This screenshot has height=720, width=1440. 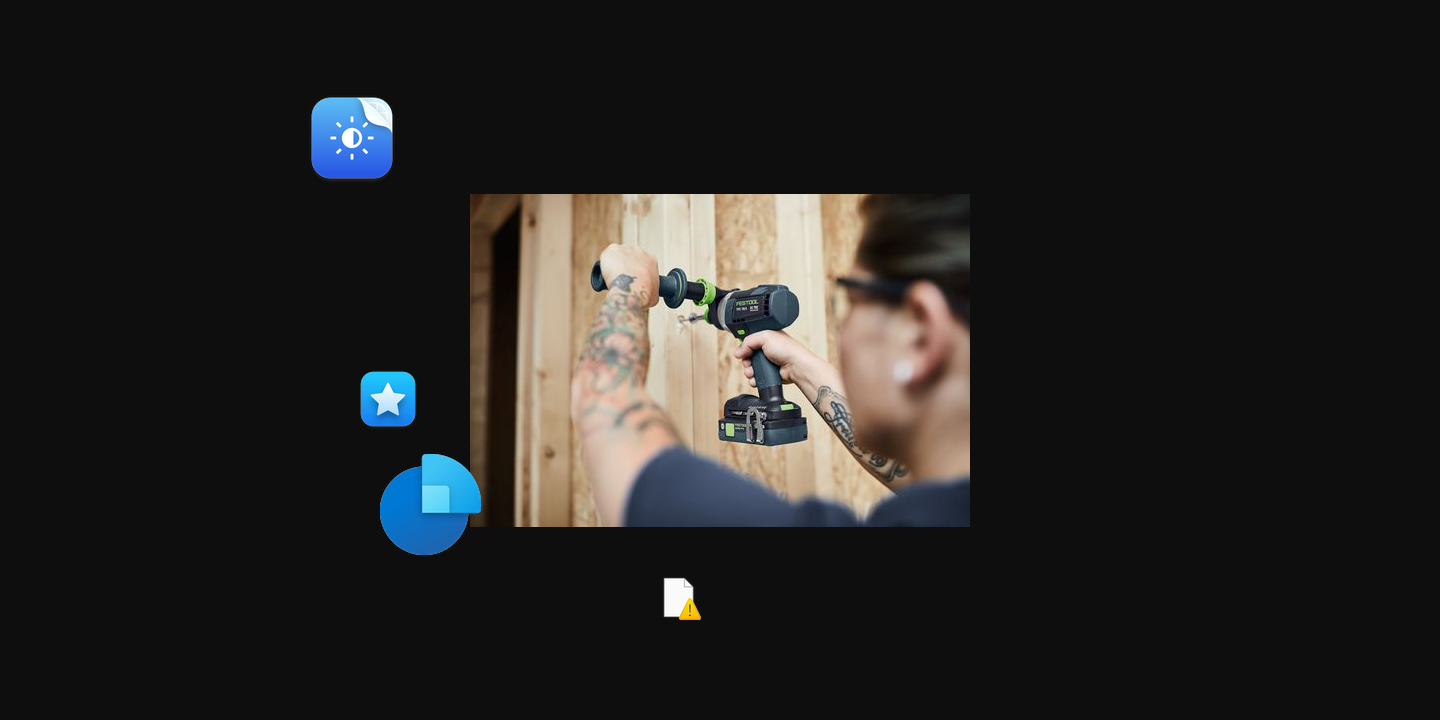 What do you see at coordinates (678, 597) in the screenshot?
I see `indicates a file with an error or warning` at bounding box center [678, 597].